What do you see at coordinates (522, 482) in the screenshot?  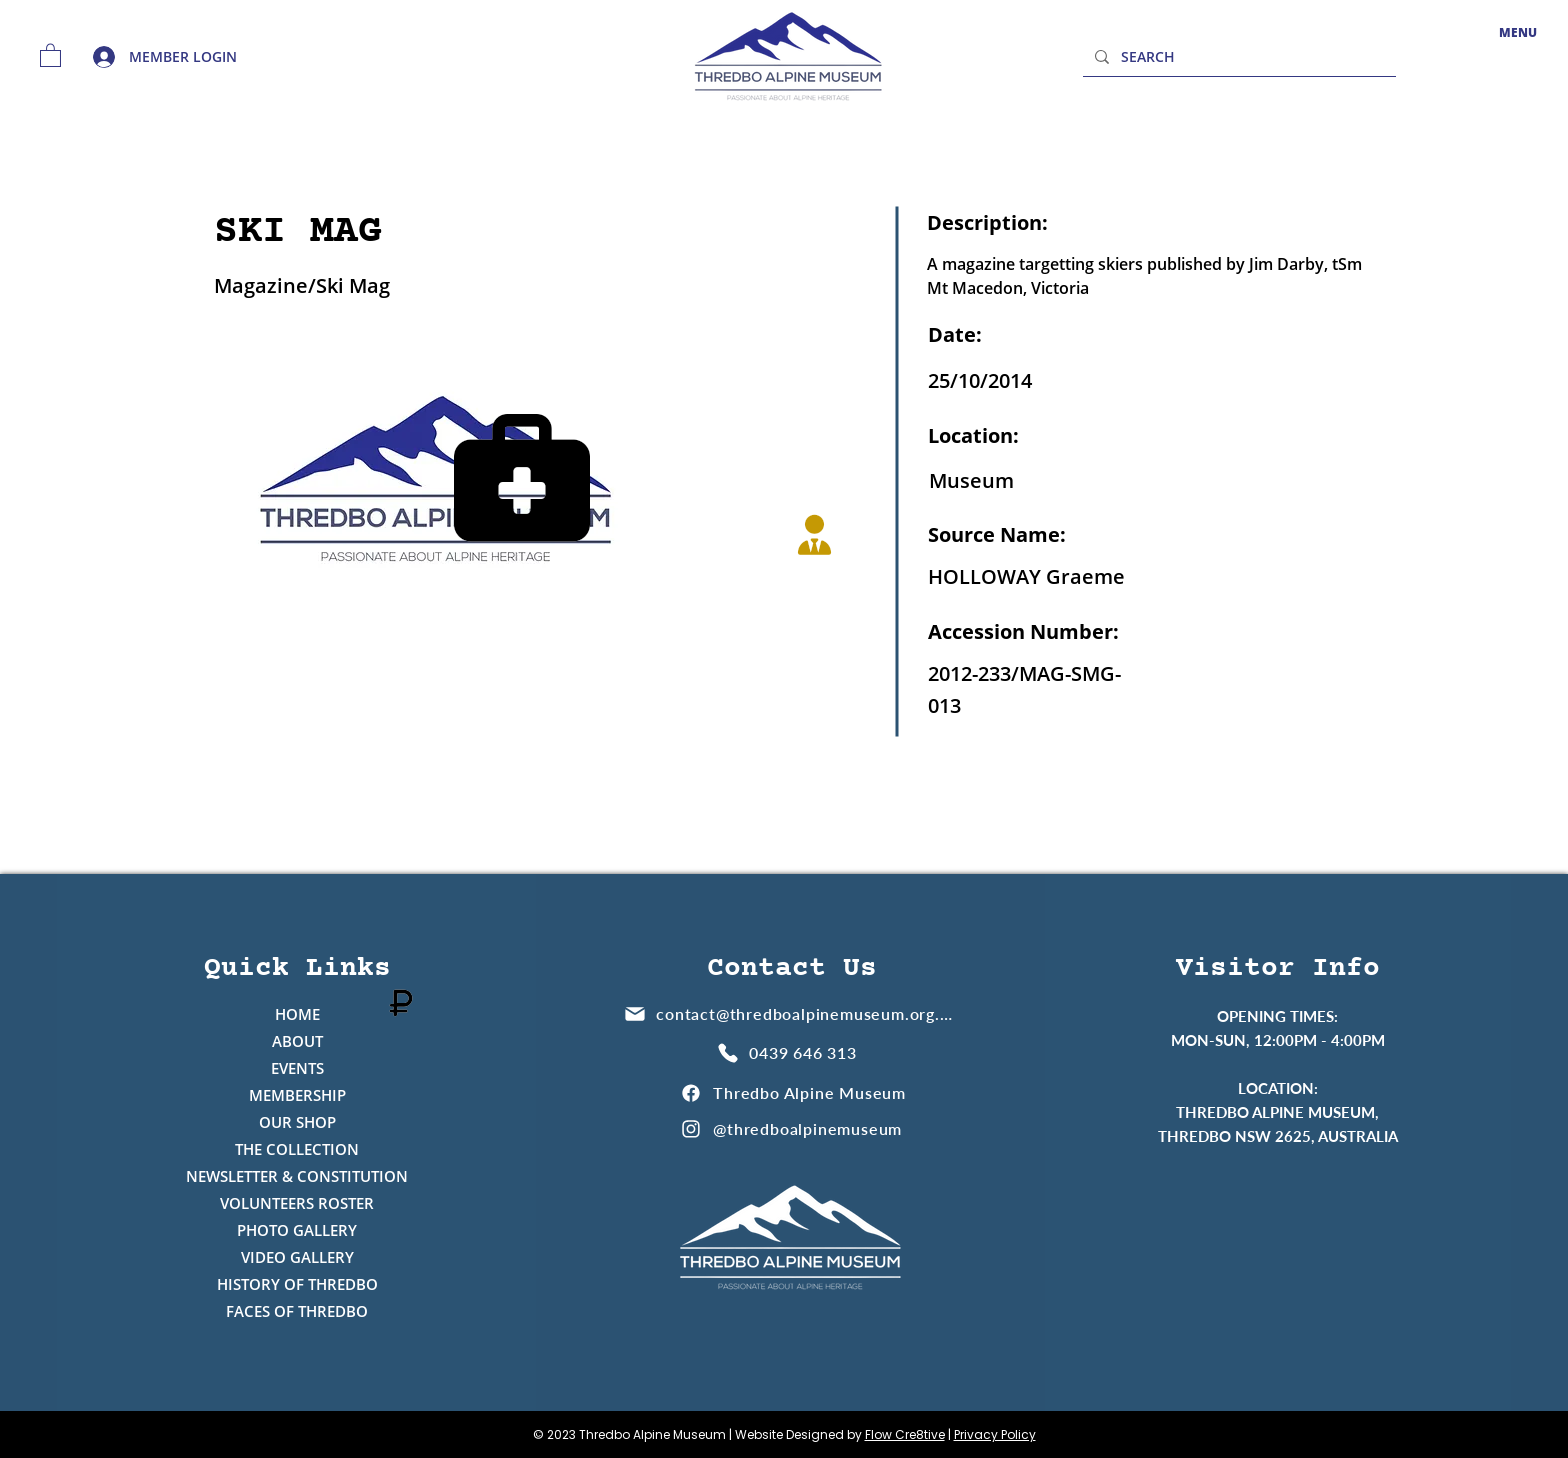 I see `access medical records or health information` at bounding box center [522, 482].